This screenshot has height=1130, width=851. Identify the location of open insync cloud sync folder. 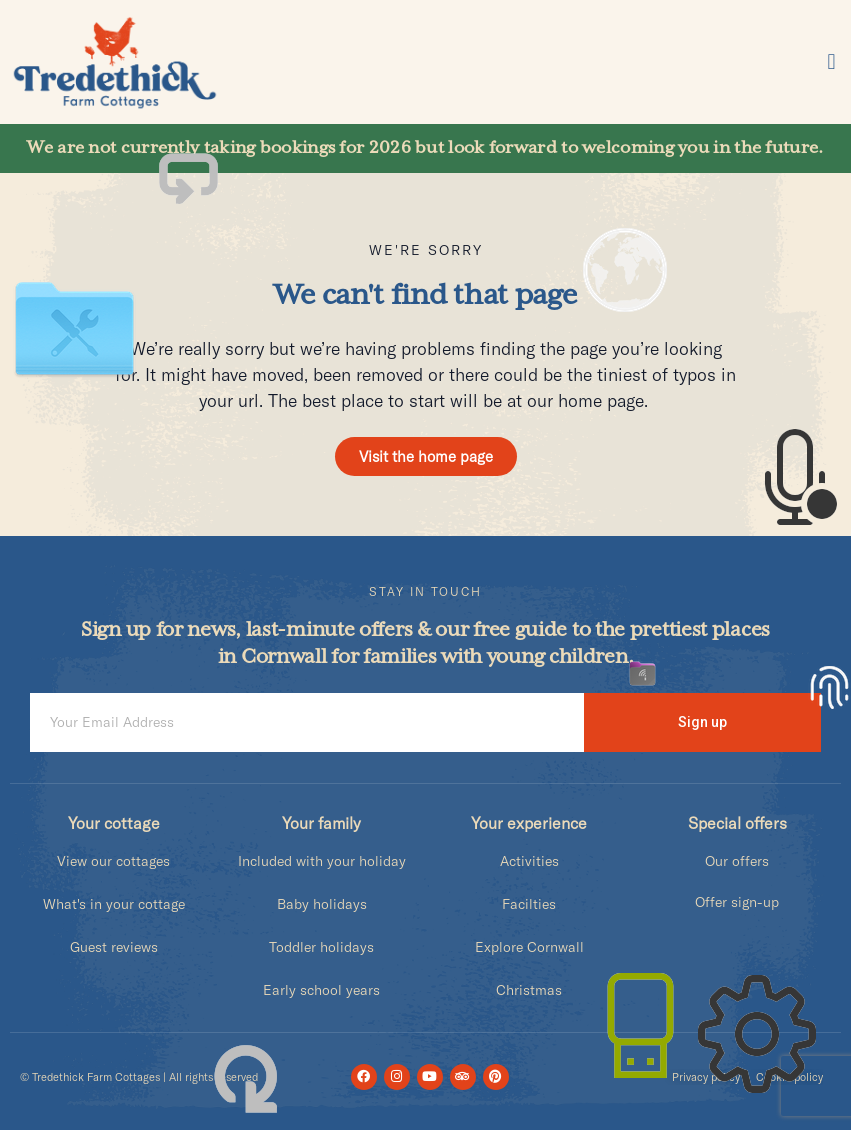
(642, 673).